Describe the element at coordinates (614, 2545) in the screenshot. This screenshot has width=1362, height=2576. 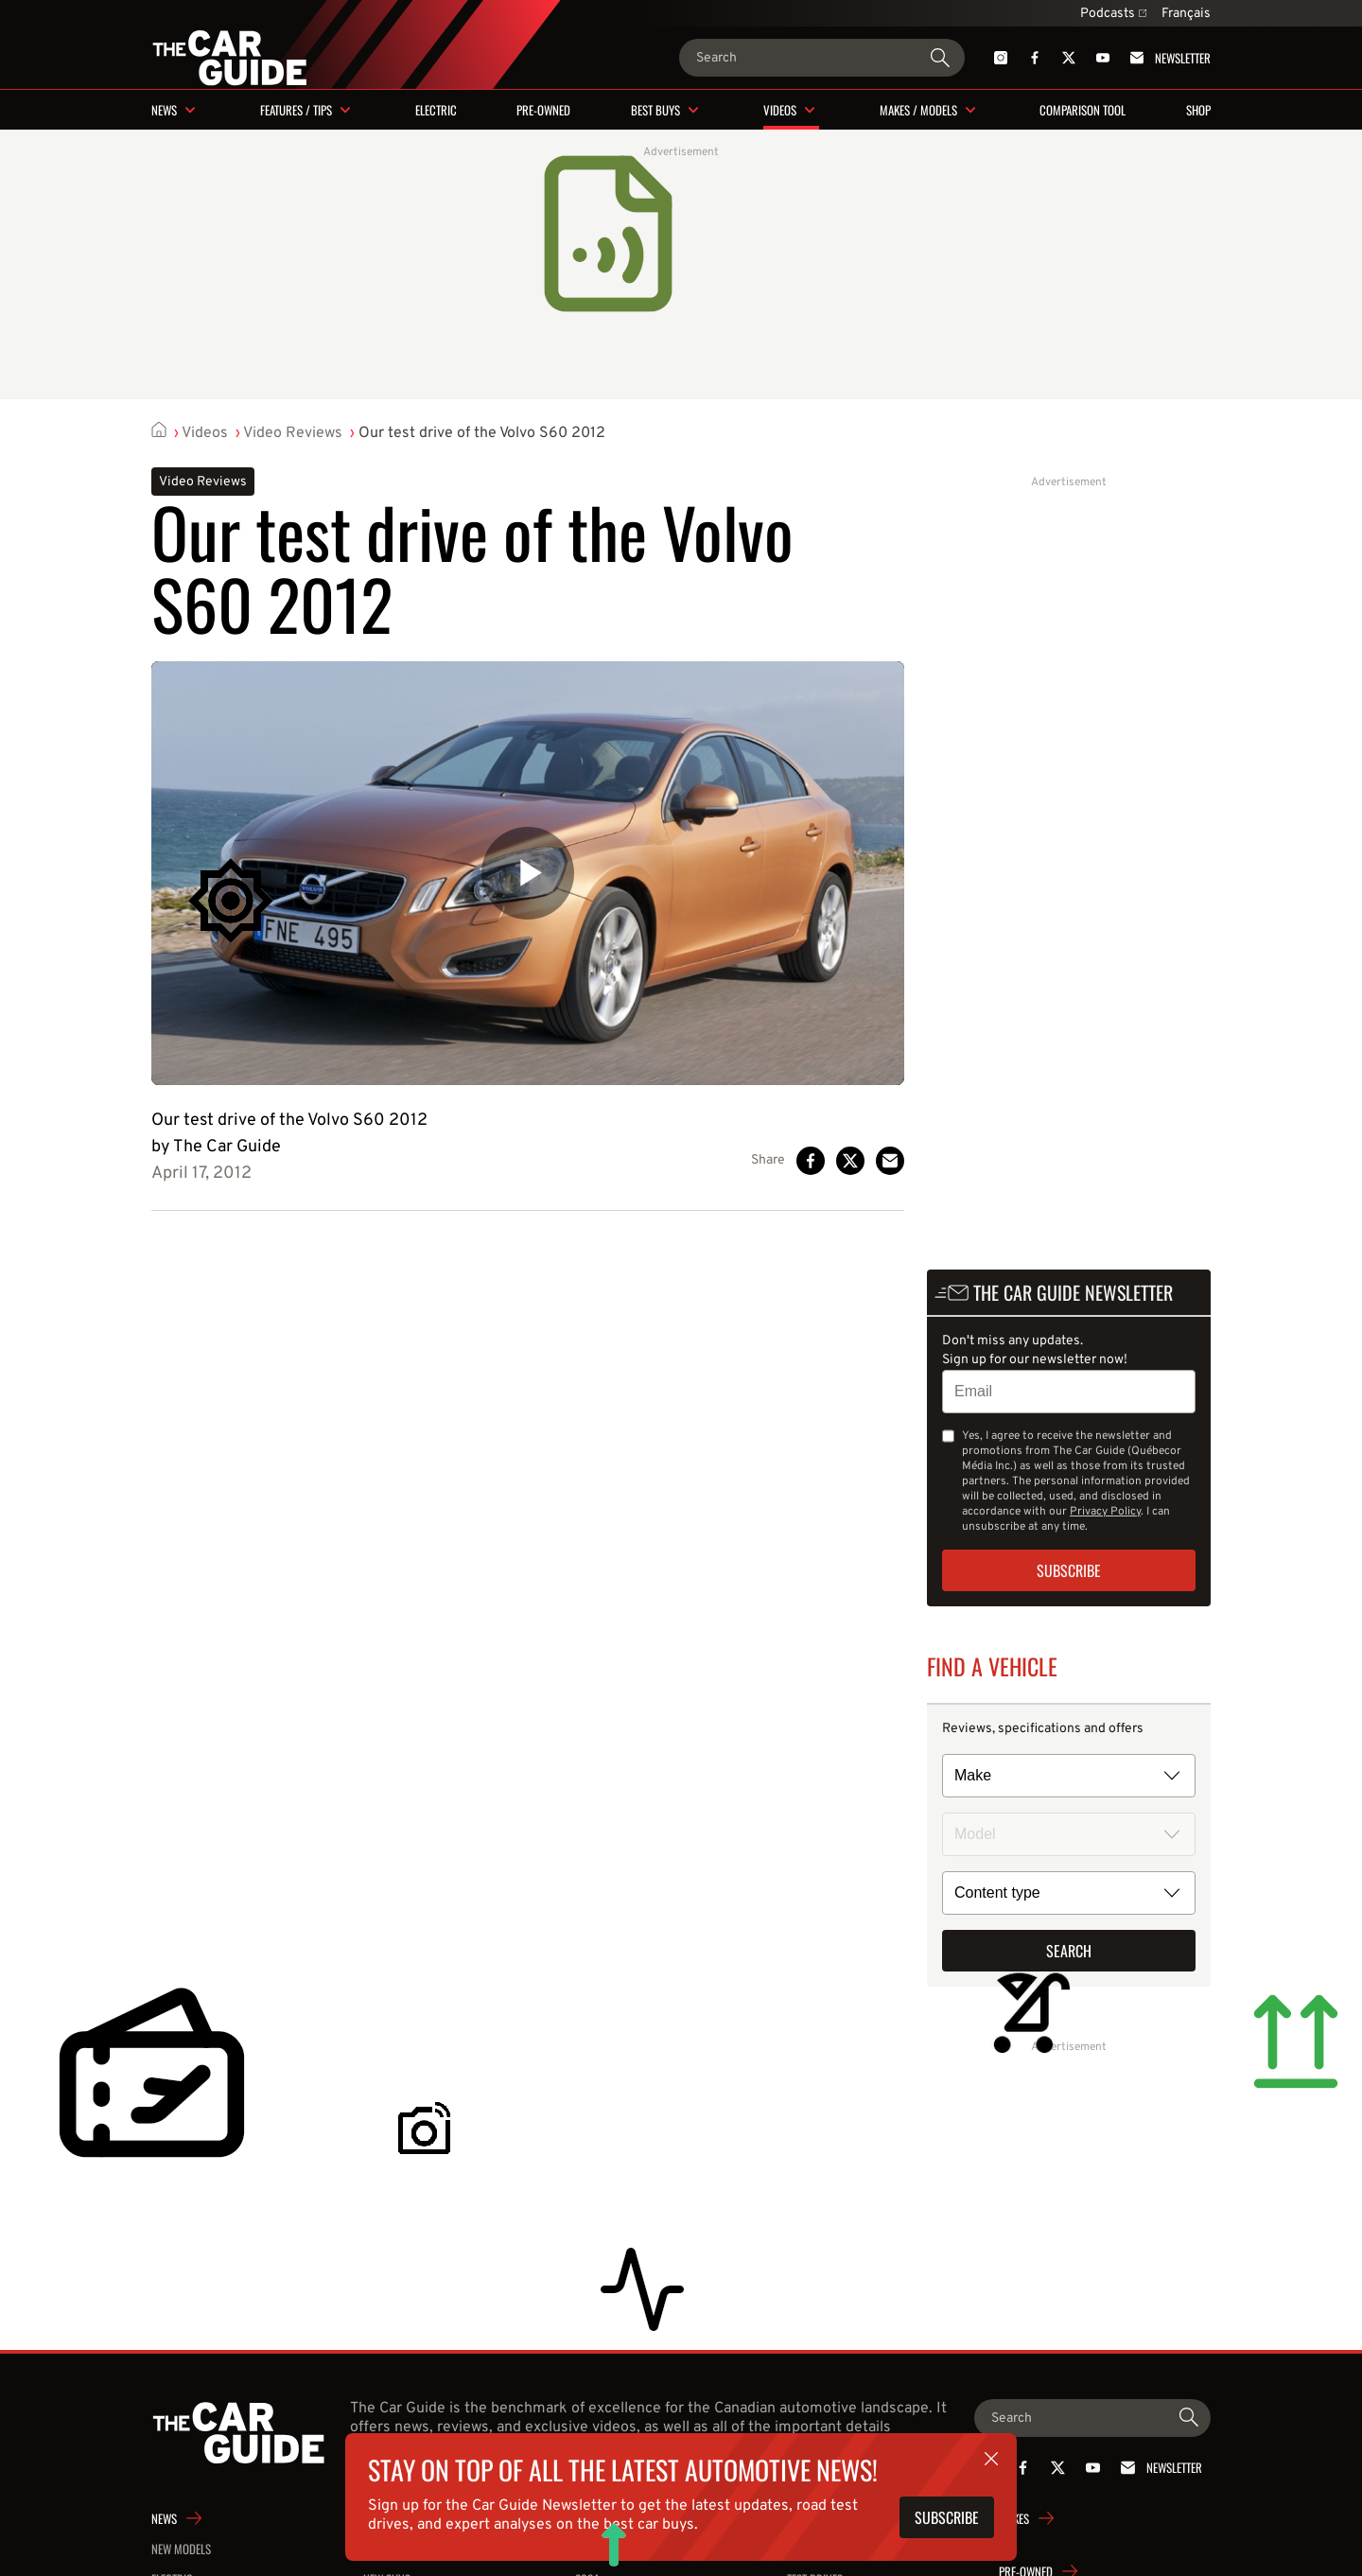
I see `scroll to top of page` at that location.